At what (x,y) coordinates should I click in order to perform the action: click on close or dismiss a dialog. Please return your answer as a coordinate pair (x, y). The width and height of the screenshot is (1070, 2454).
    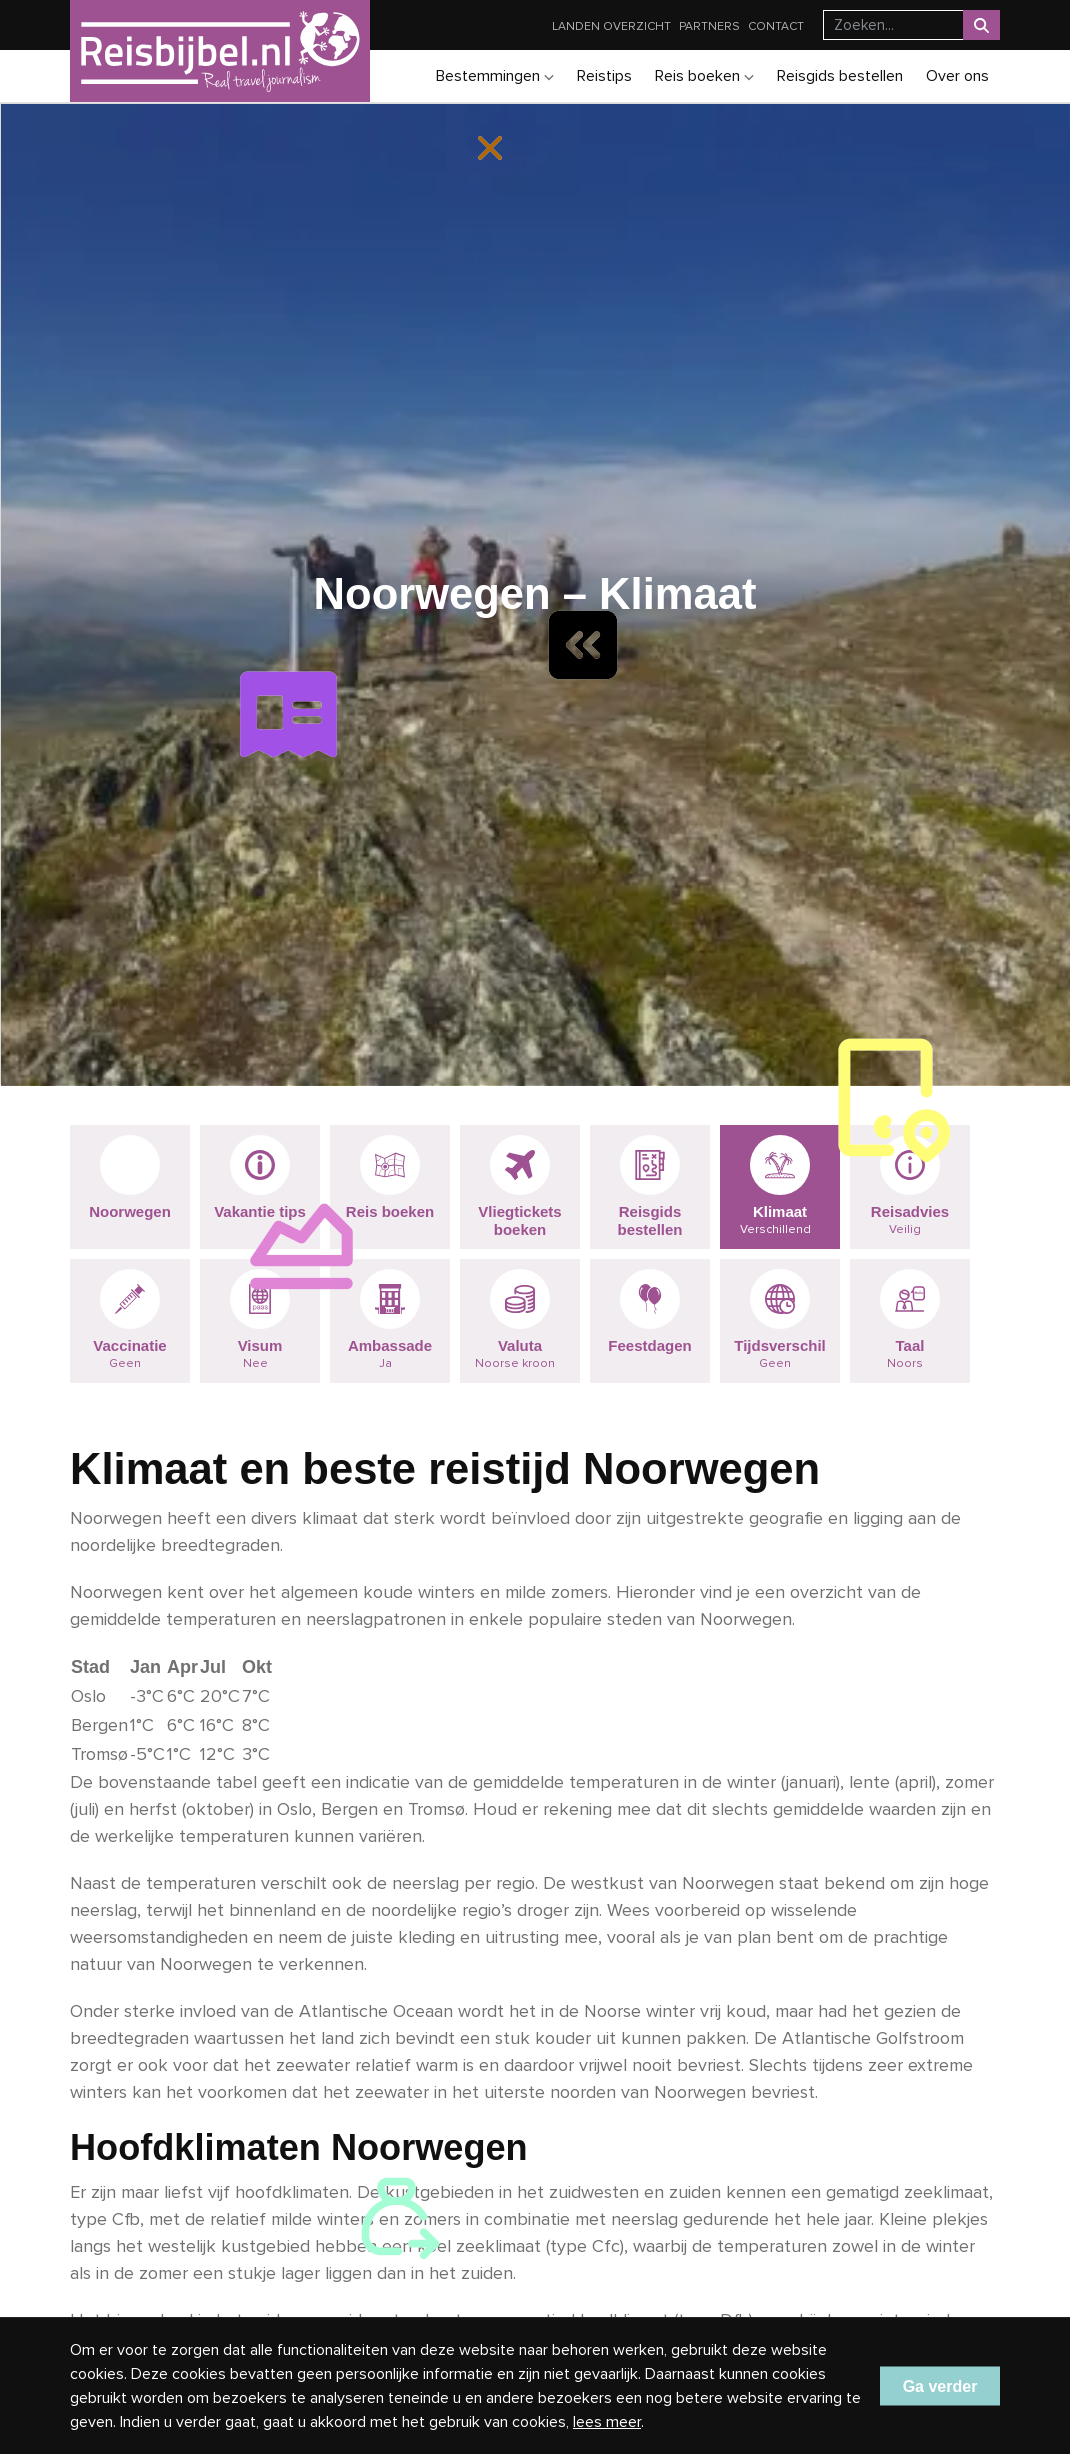
    Looking at the image, I should click on (490, 148).